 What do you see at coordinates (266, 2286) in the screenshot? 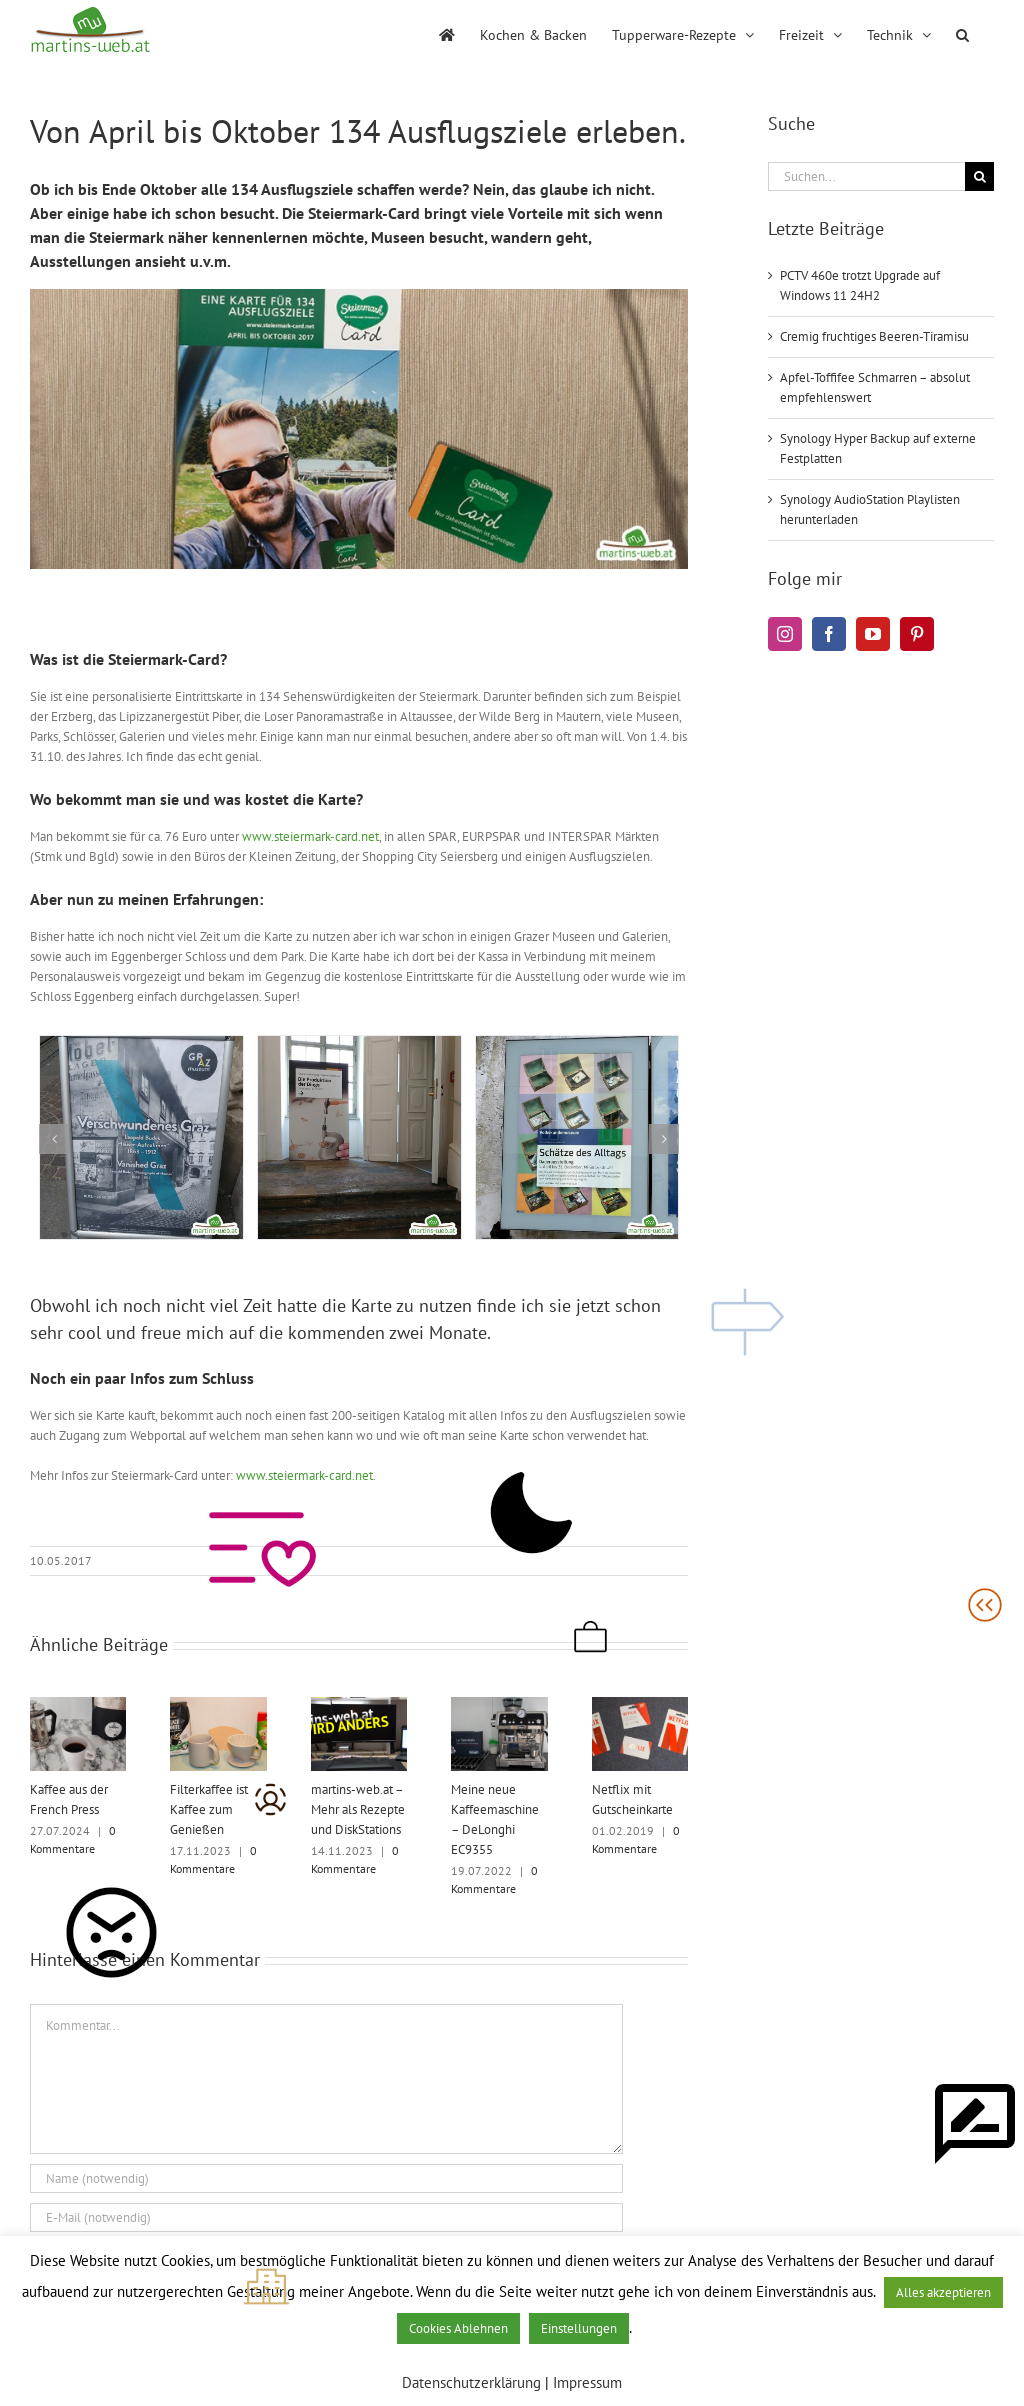
I see `view apartment or residential properties` at bounding box center [266, 2286].